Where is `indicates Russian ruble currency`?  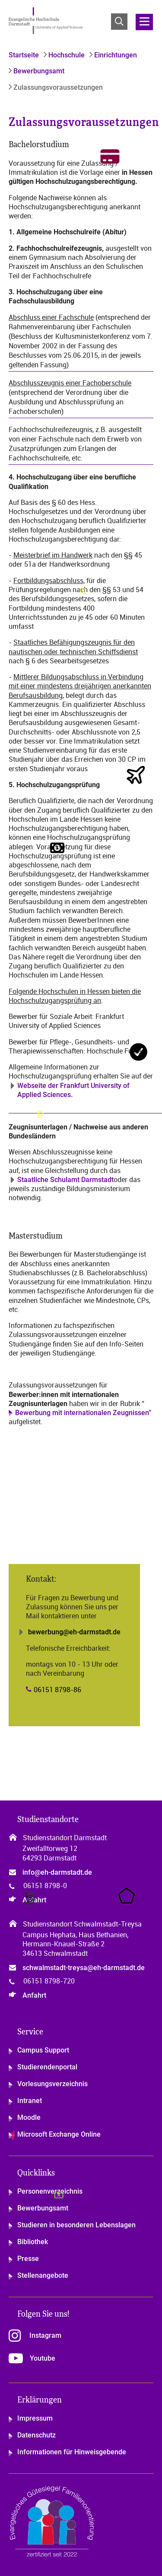 indicates Russian ruble currency is located at coordinates (40, 1114).